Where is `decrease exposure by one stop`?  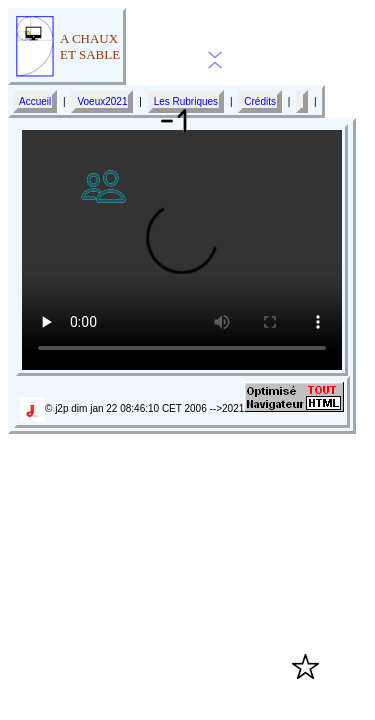 decrease exposure by one stop is located at coordinates (176, 121).